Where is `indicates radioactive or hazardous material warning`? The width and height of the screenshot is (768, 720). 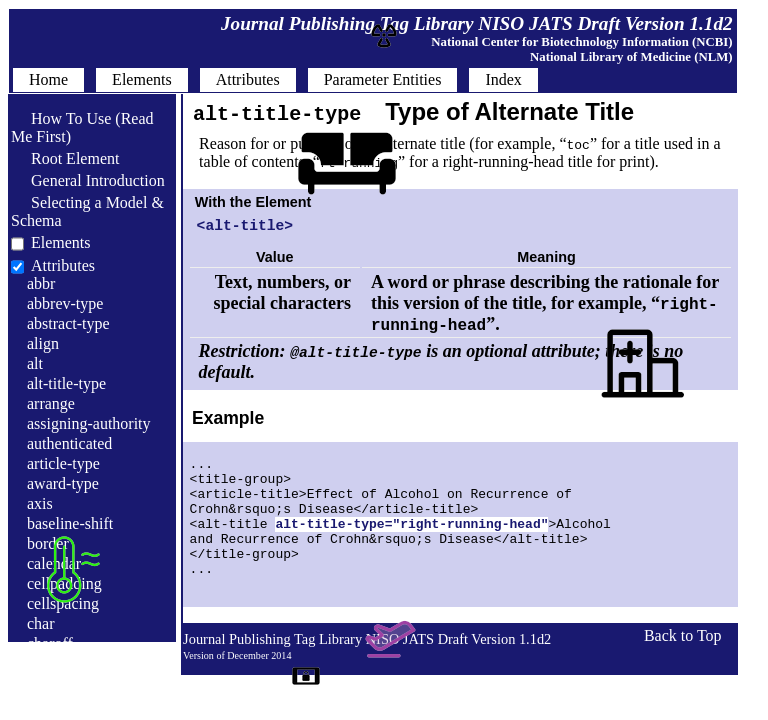
indicates radioactive or hazardous material warning is located at coordinates (384, 35).